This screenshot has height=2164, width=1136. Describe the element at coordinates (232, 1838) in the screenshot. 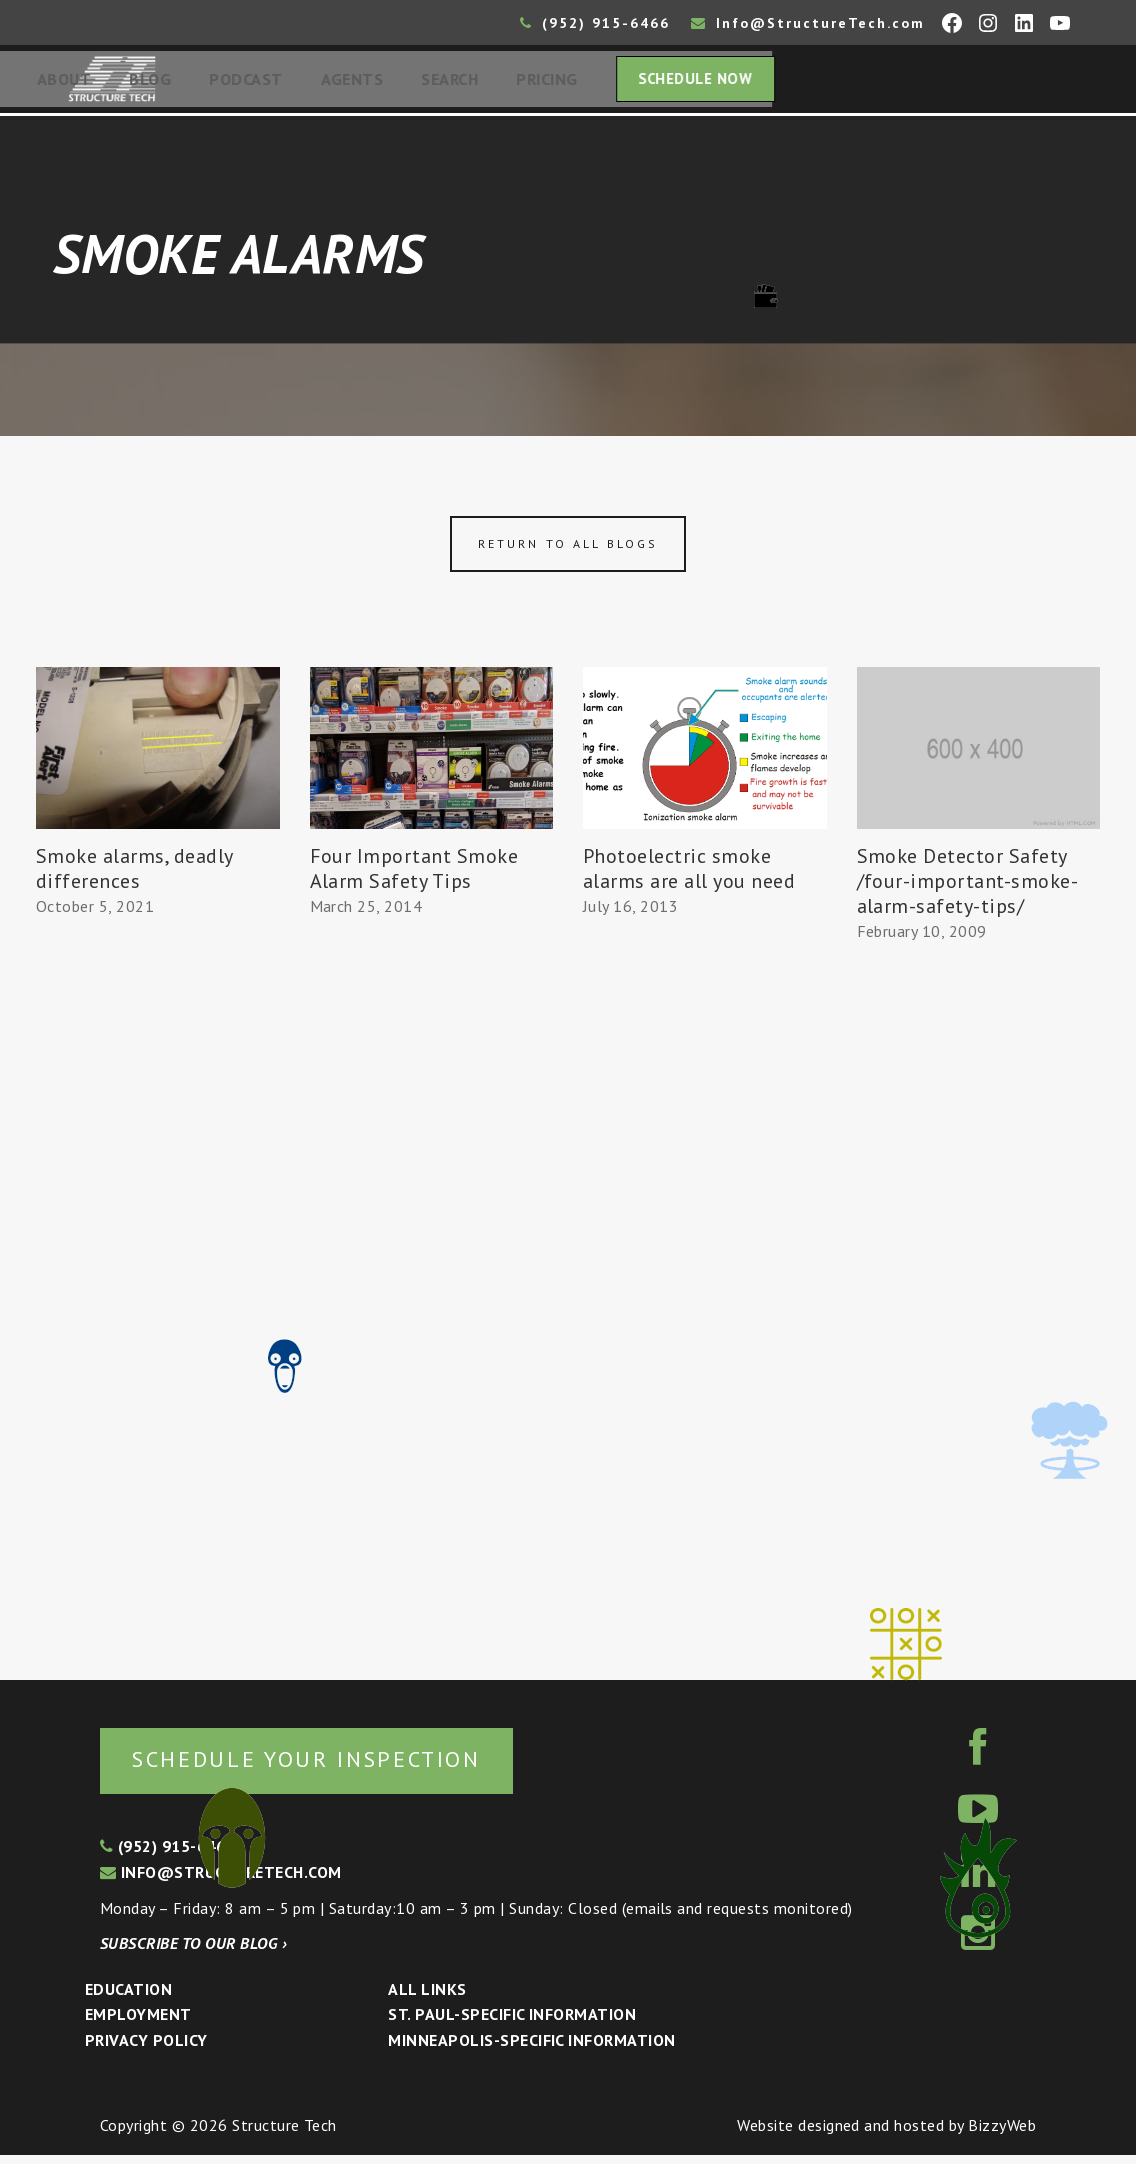

I see `indicates sadness or crying emotion in game` at that location.